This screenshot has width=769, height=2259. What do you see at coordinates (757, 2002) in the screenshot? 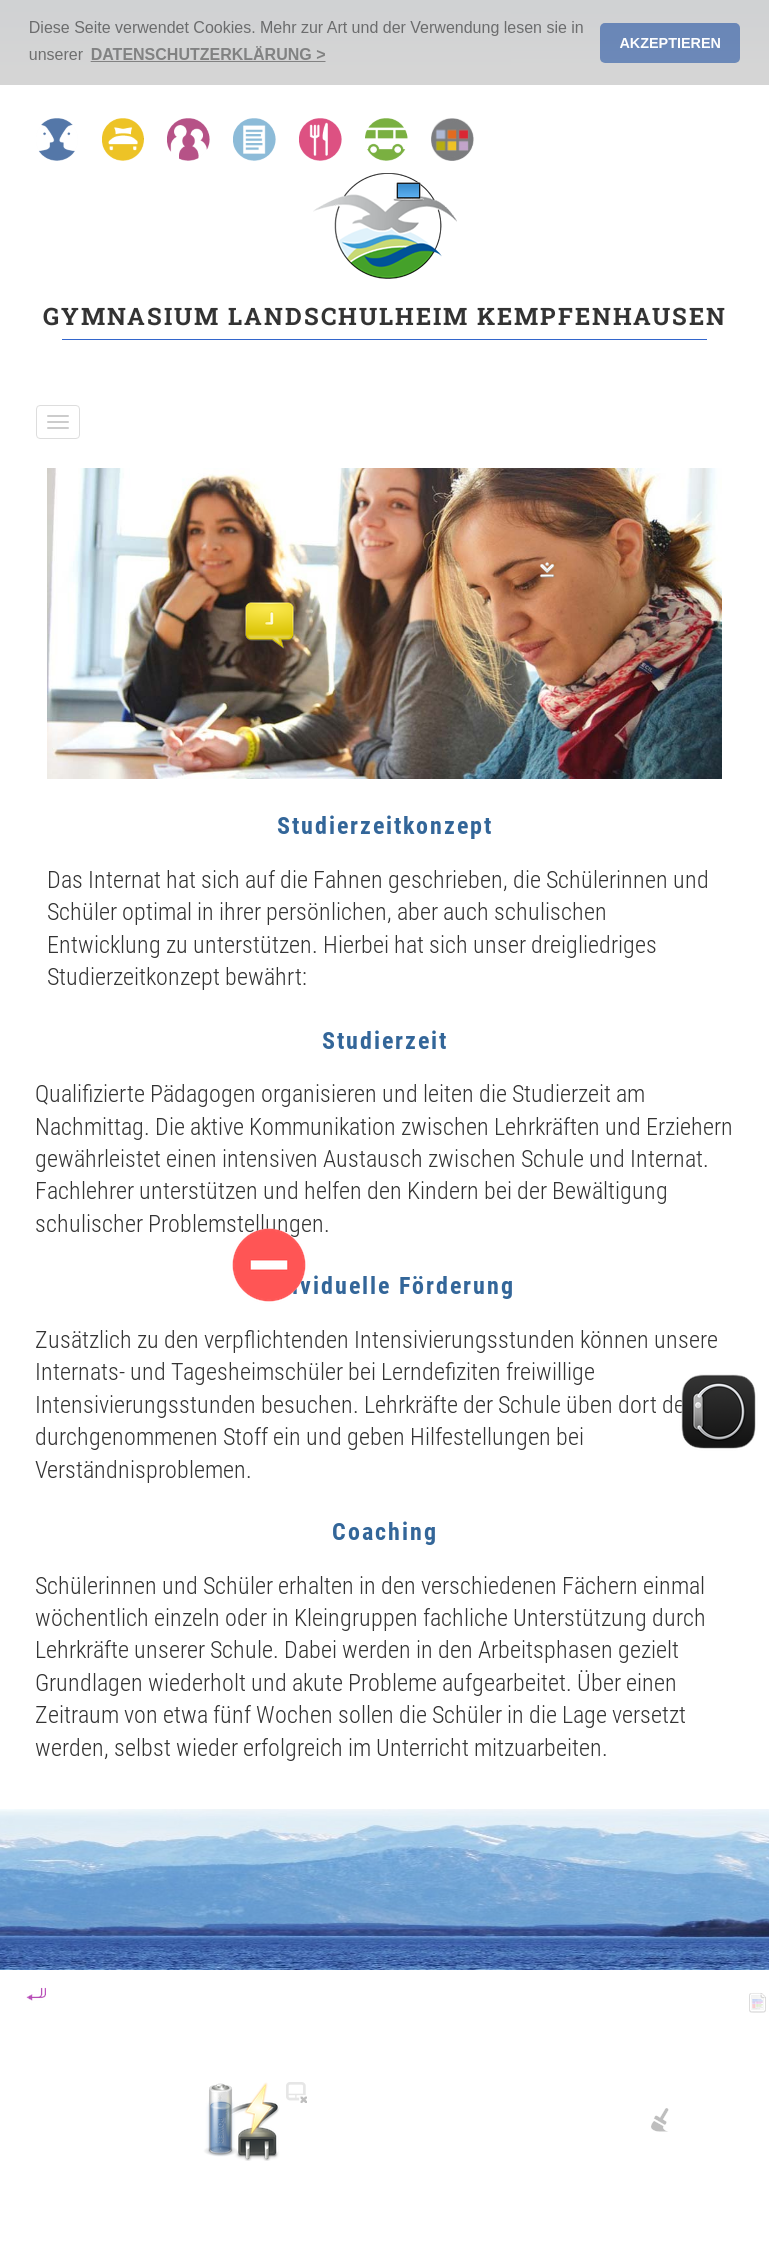
I see `open a script or code file` at bounding box center [757, 2002].